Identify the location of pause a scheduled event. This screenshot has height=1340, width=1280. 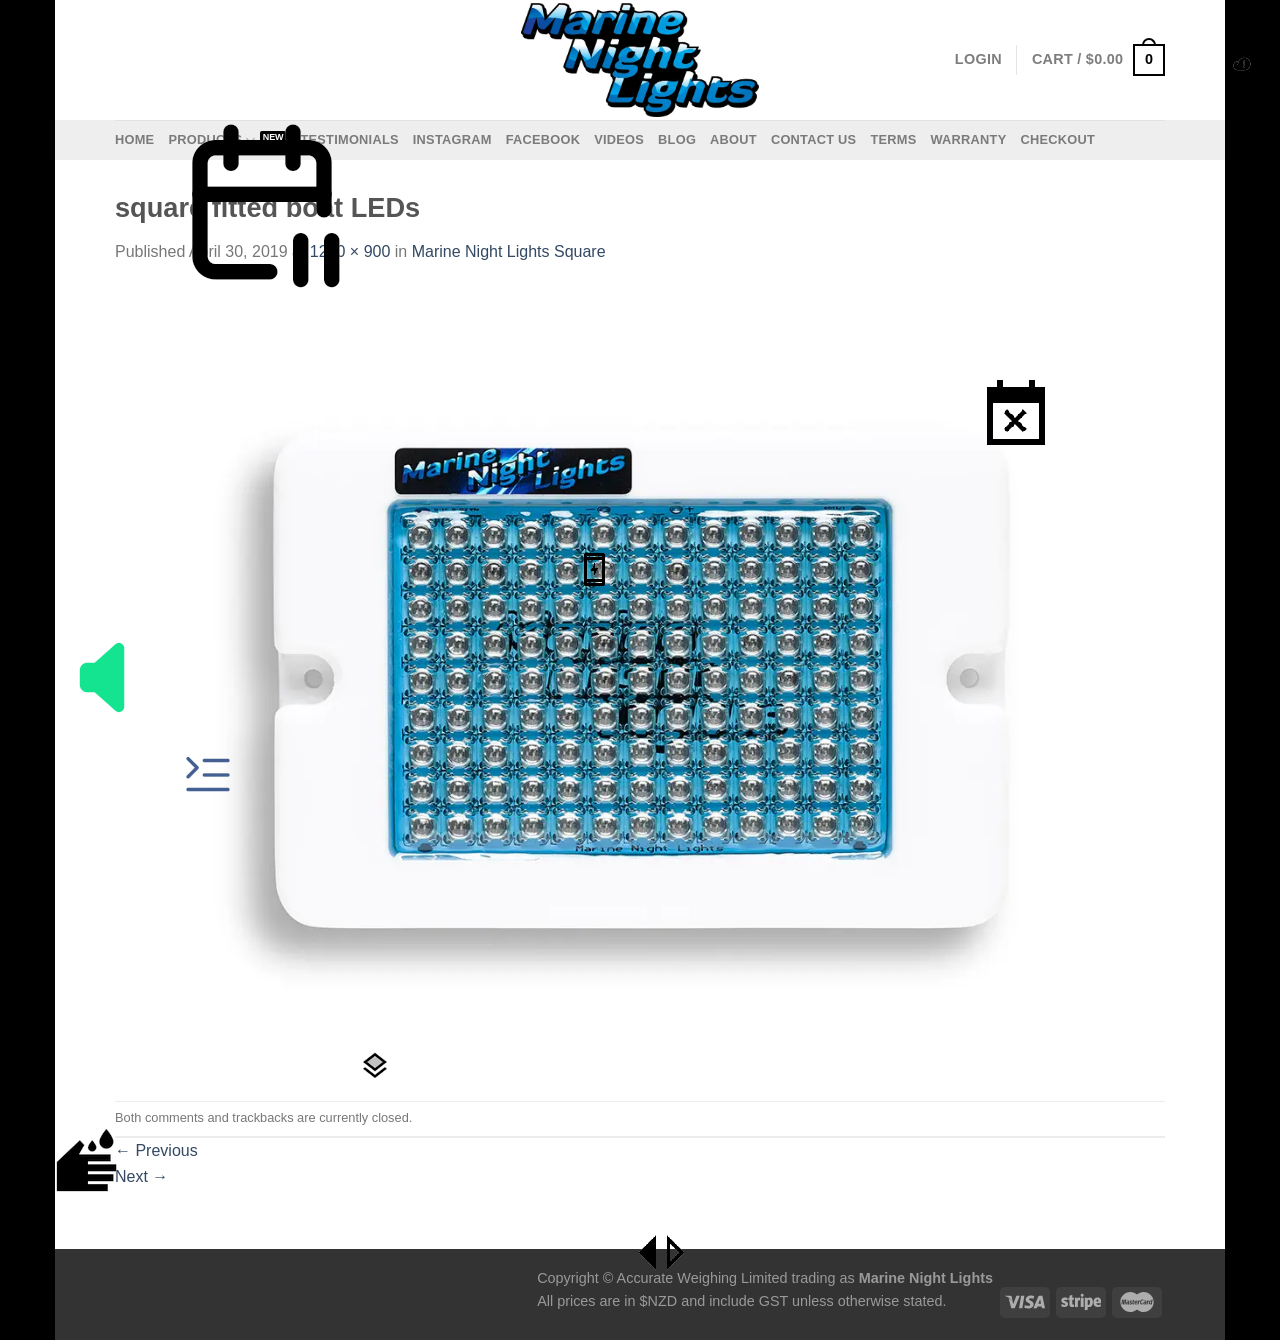
(262, 202).